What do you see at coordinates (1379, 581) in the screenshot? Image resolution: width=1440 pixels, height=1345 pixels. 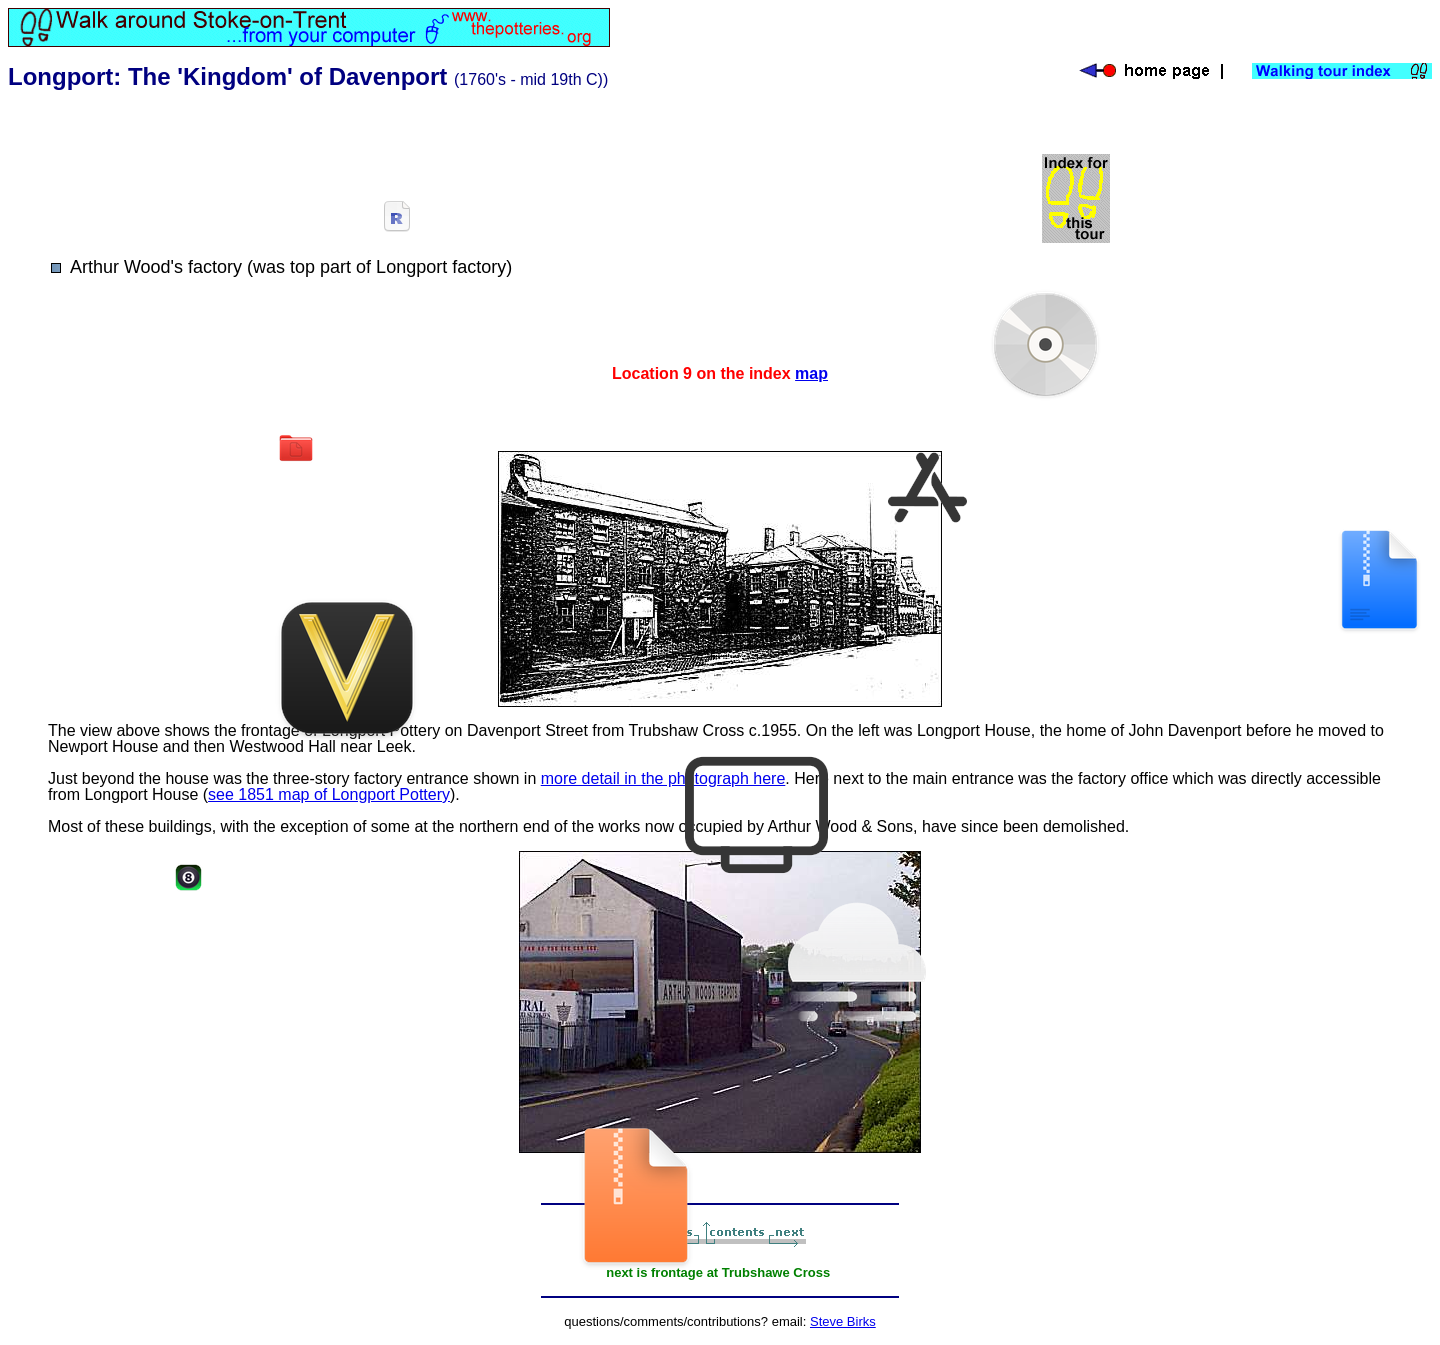 I see `a compressed or archived software file` at bounding box center [1379, 581].